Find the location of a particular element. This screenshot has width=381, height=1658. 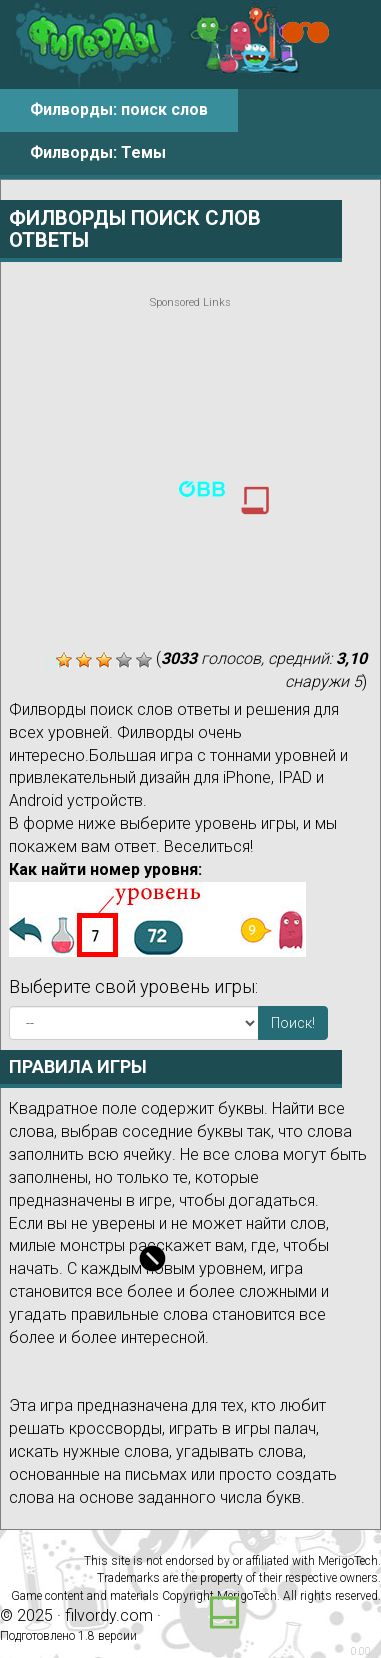

view document or paper file is located at coordinates (256, 500).